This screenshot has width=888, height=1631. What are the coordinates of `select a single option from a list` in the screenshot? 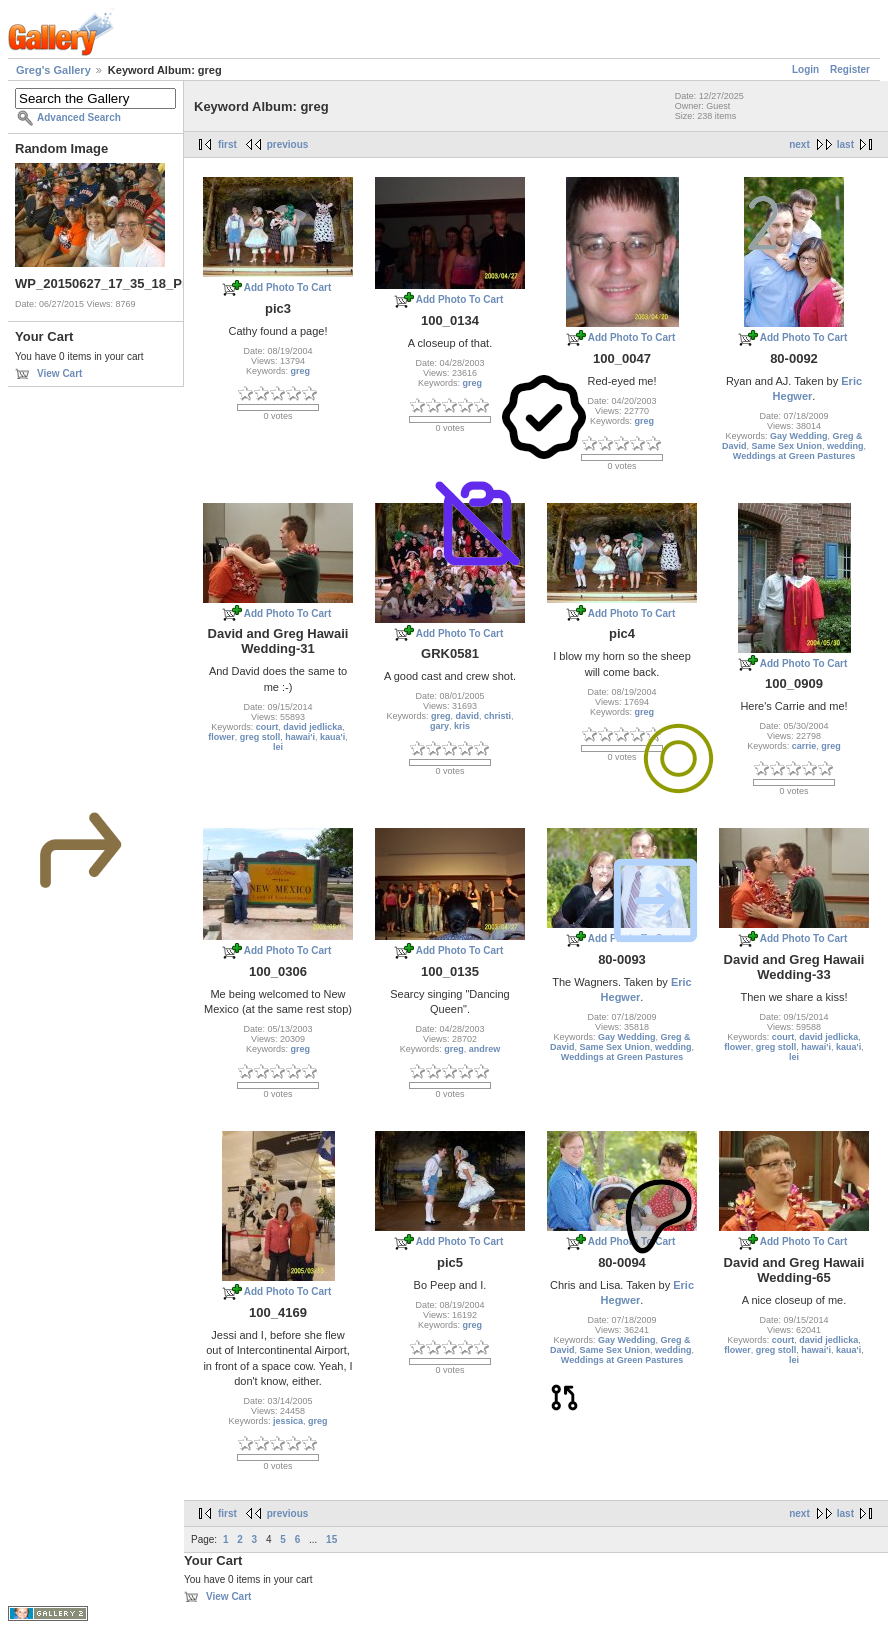 It's located at (678, 758).